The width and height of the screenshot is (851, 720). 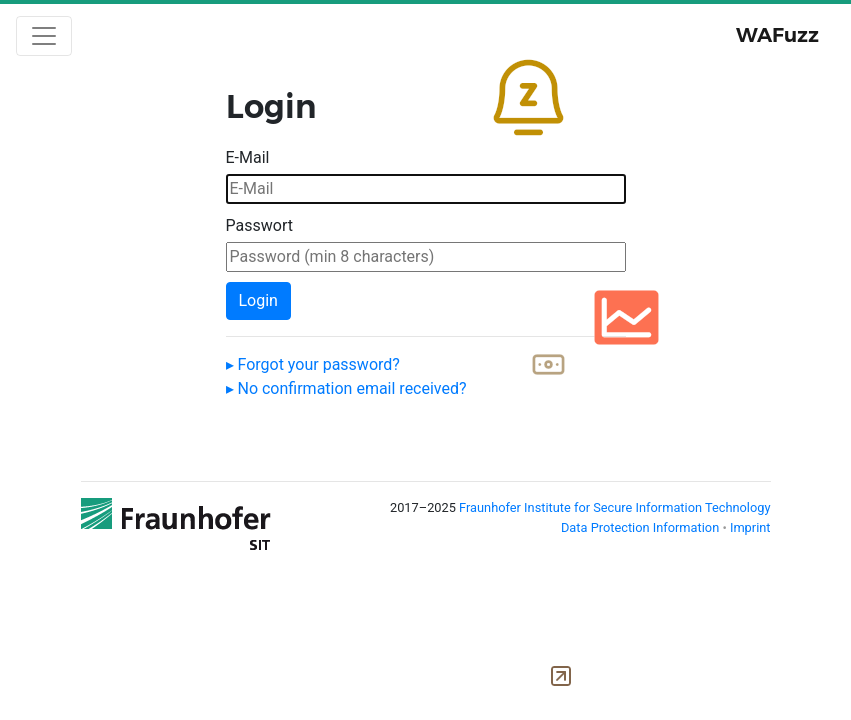 I want to click on view payment or cash options, so click(x=548, y=364).